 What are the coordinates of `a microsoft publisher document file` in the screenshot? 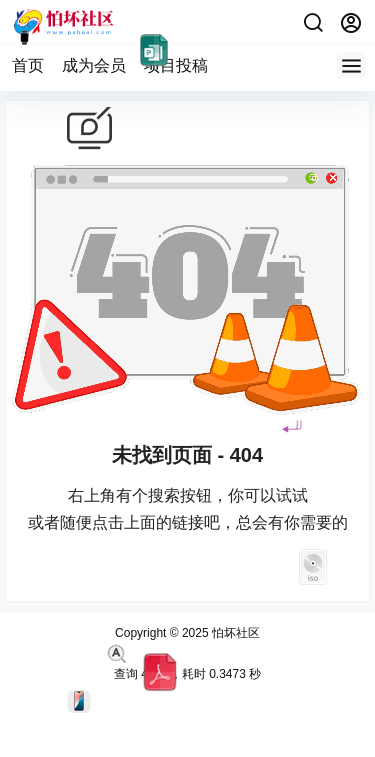 It's located at (154, 50).